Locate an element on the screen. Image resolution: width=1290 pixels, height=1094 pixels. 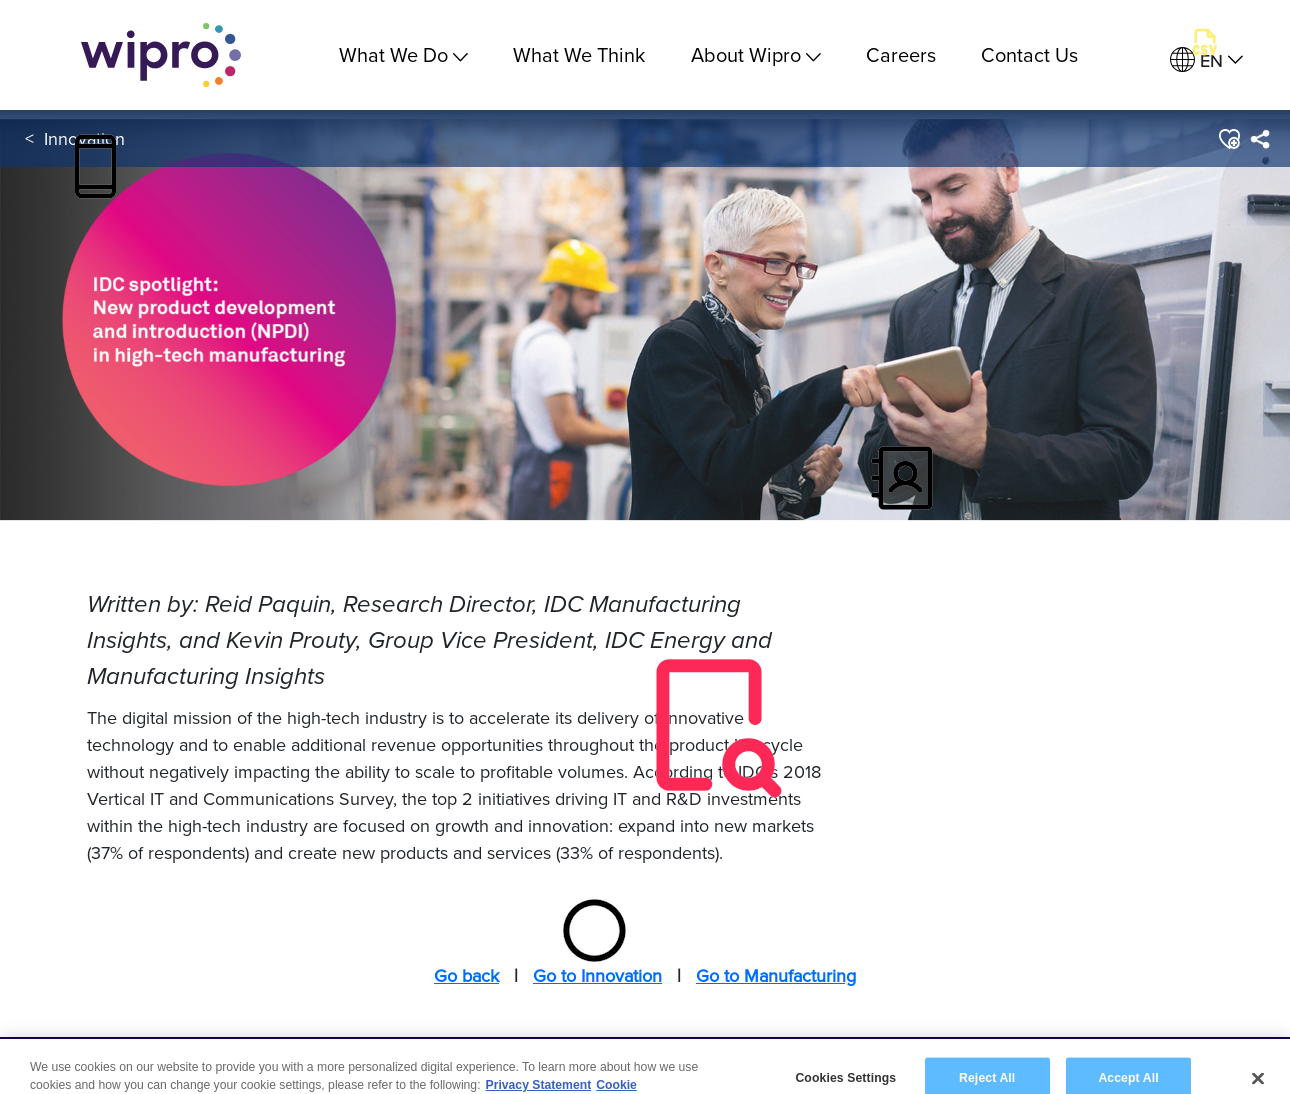
open your contacts list is located at coordinates (903, 478).